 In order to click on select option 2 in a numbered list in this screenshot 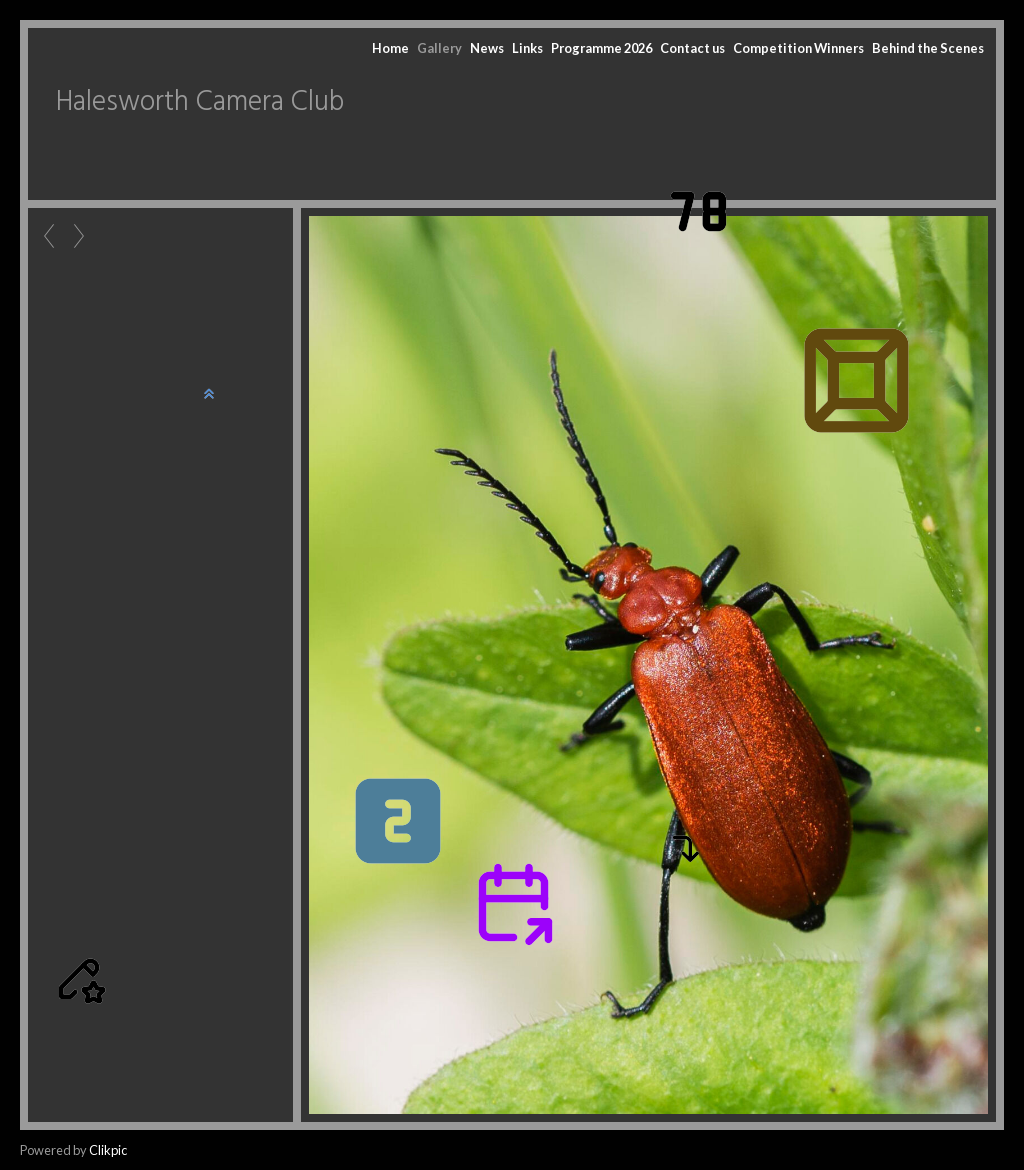, I will do `click(398, 821)`.